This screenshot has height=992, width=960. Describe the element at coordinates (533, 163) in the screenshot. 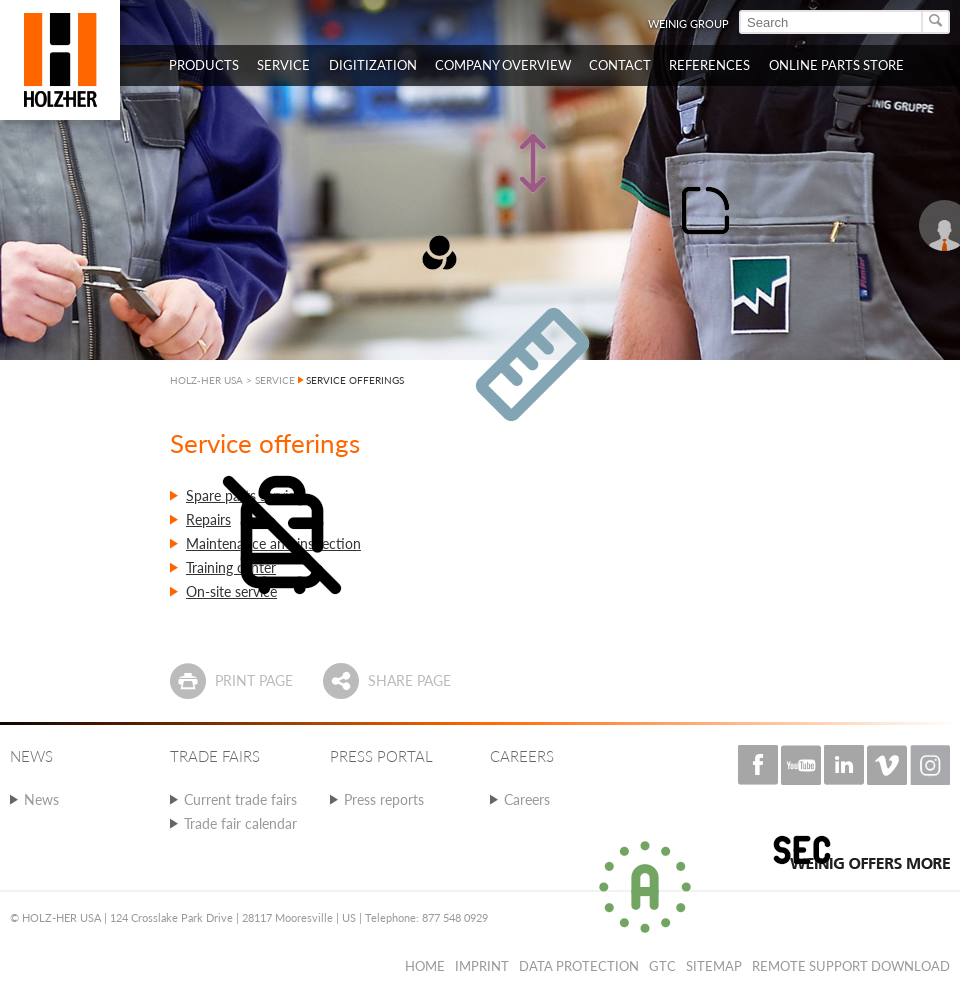

I see `resize element vertically` at that location.